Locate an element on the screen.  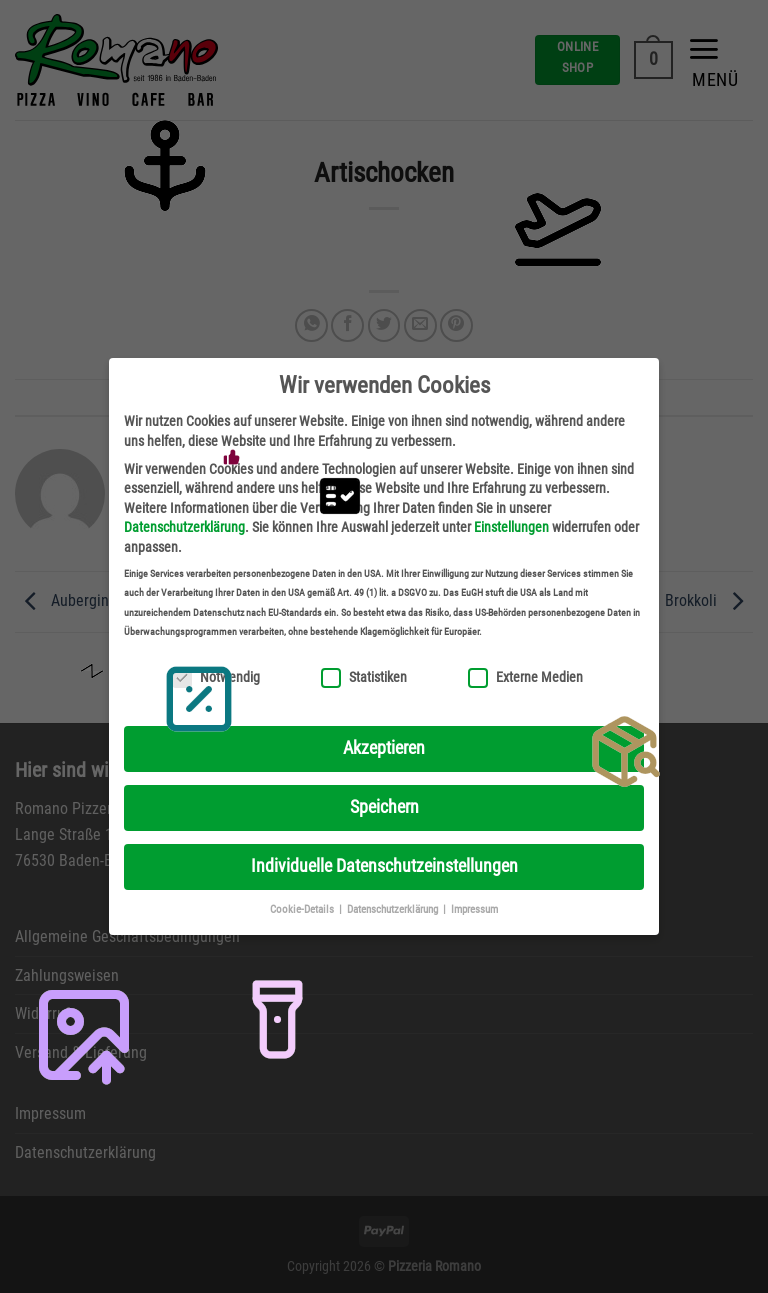
view or apply a discount is located at coordinates (199, 699).